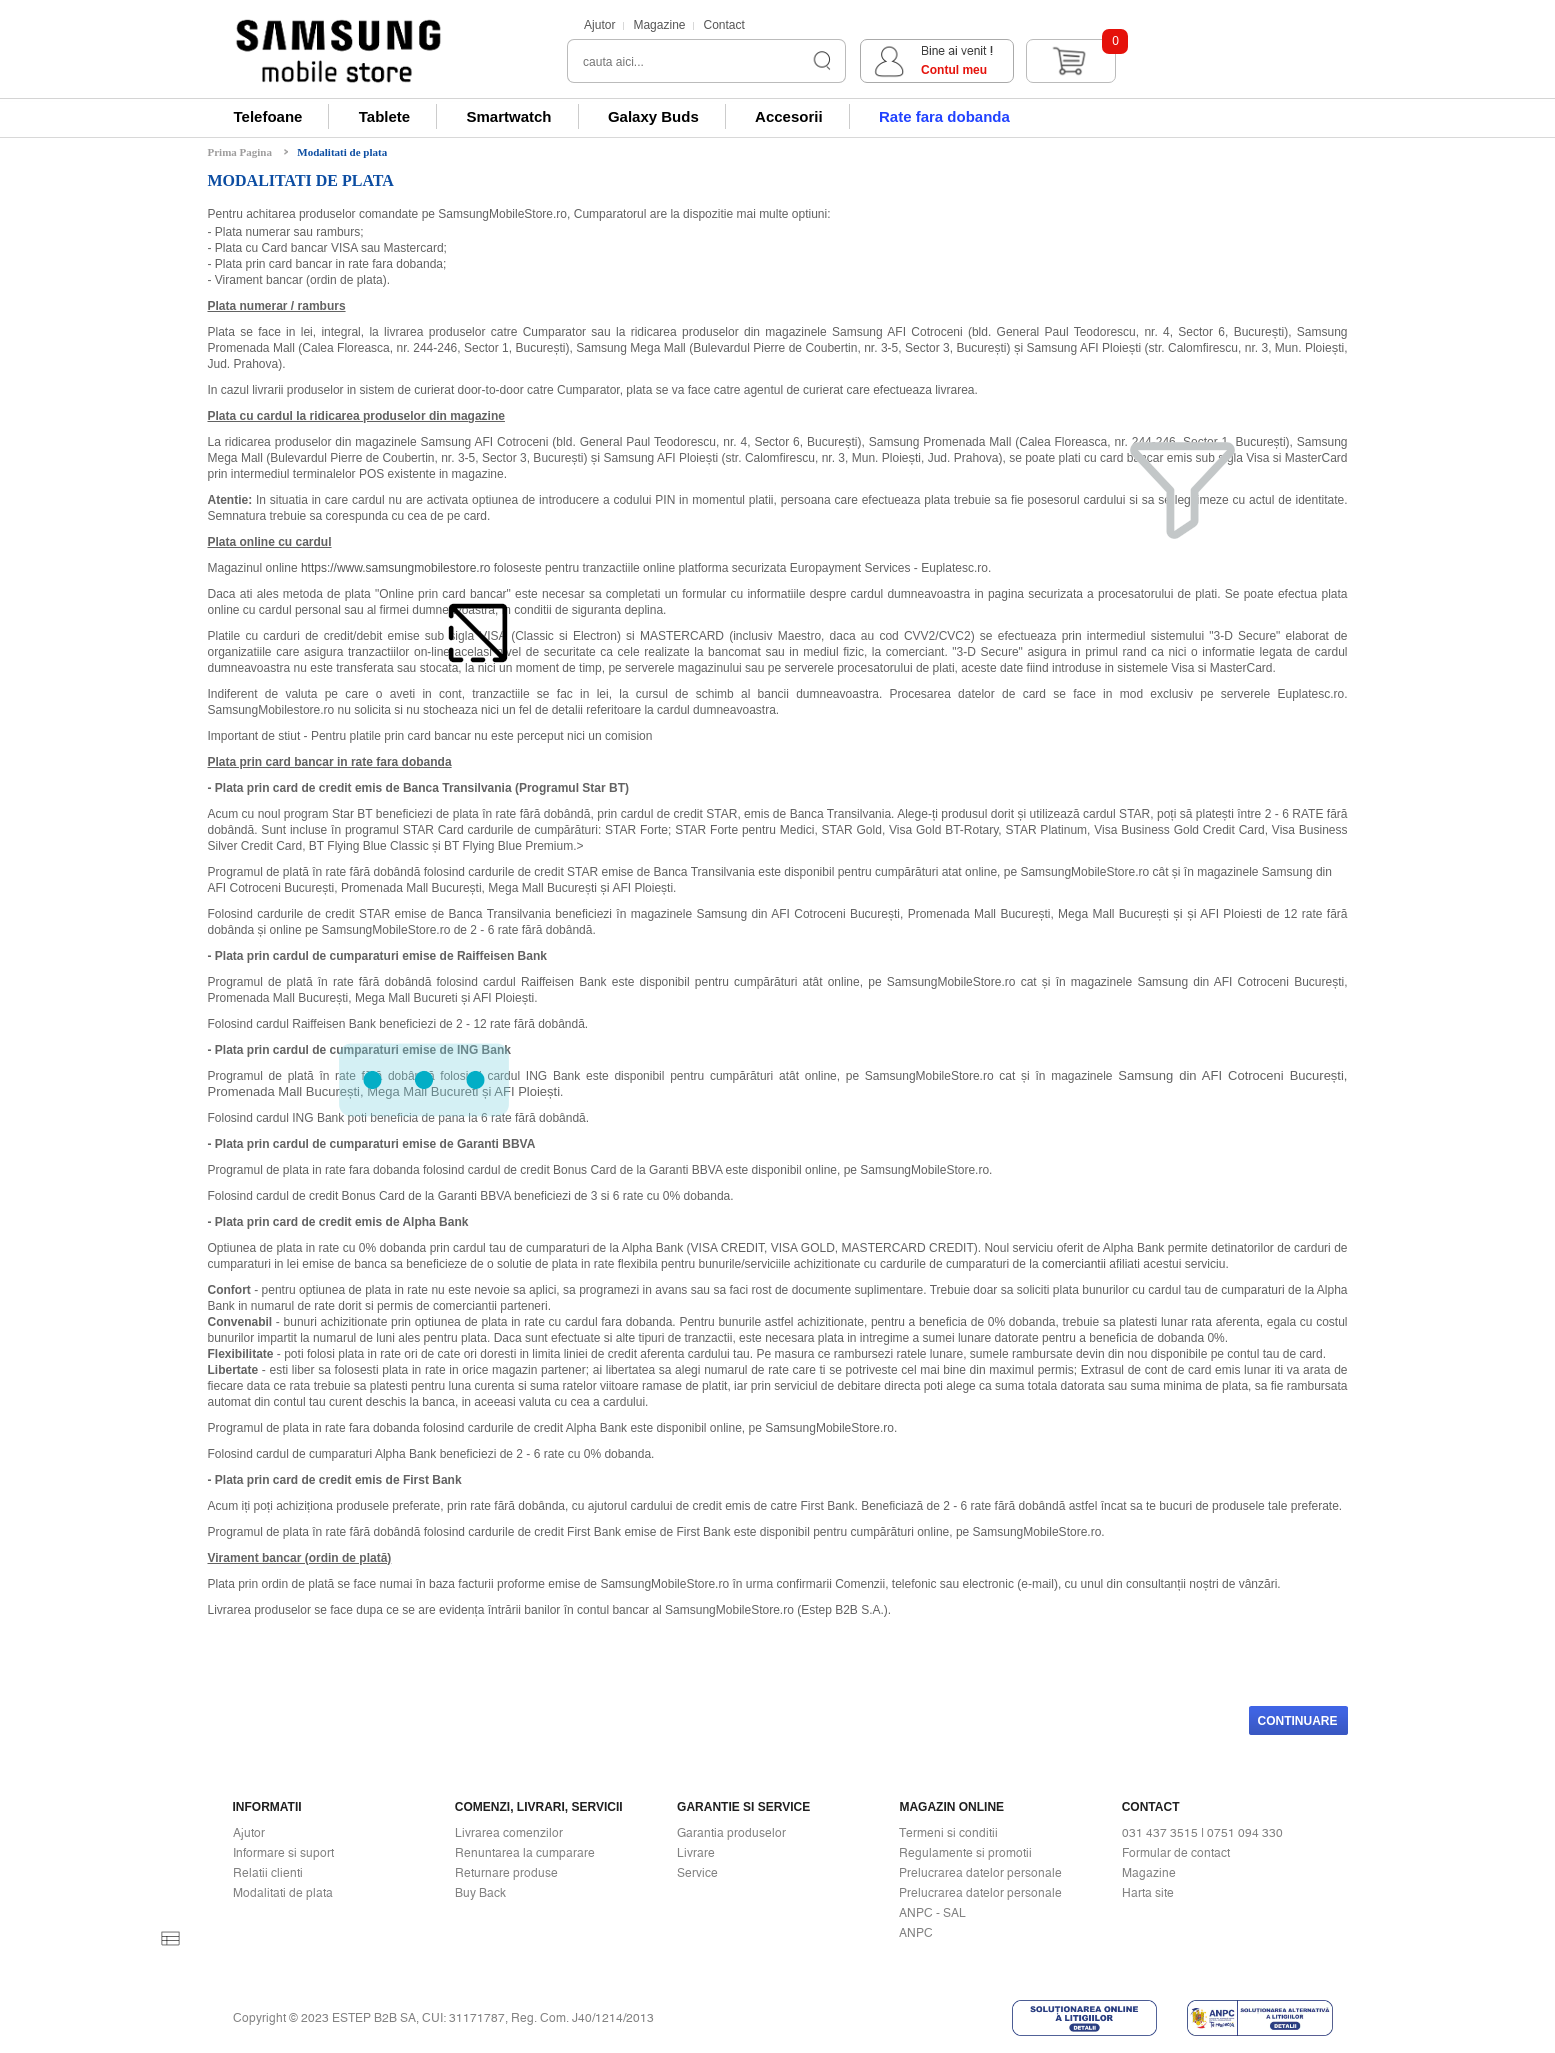 This screenshot has width=1555, height=2053. What do you see at coordinates (170, 1938) in the screenshot?
I see `view data in table format` at bounding box center [170, 1938].